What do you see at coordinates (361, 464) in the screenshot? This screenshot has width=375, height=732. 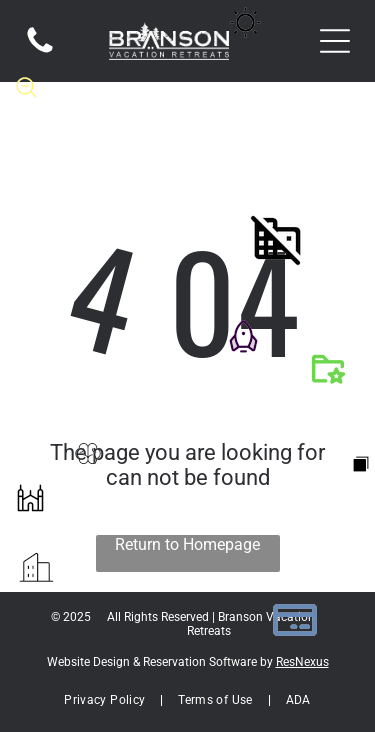 I see `copy to clipboard` at bounding box center [361, 464].